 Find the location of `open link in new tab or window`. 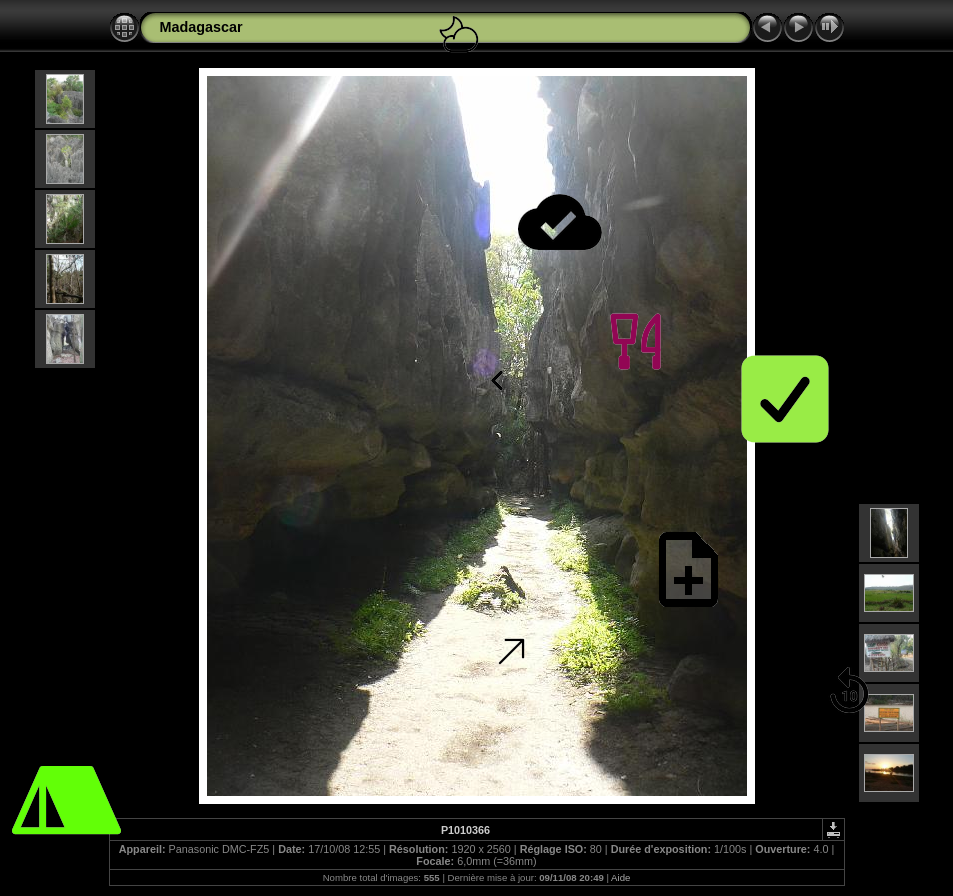

open link in new tab or window is located at coordinates (511, 651).